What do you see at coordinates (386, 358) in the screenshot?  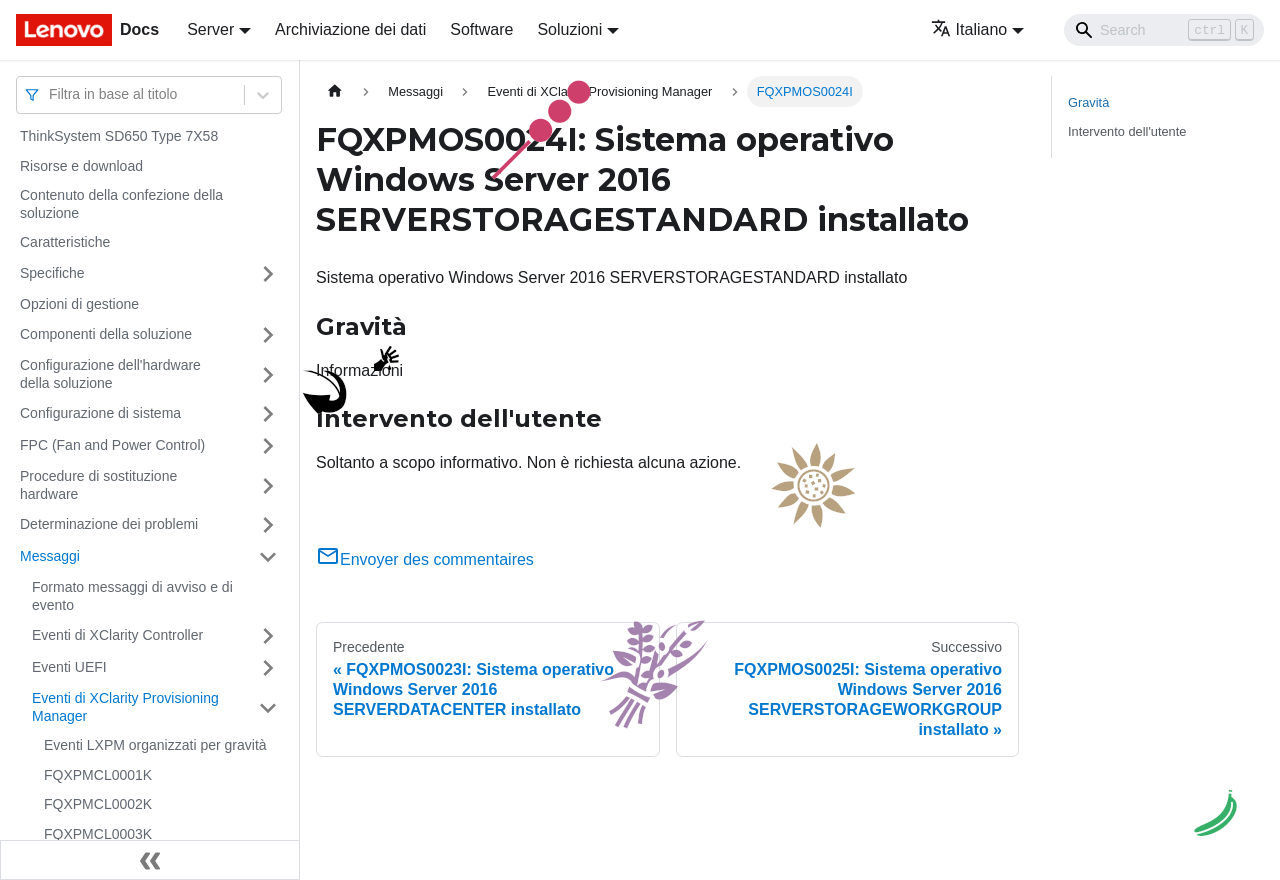 I see `indicates injury or wound requiring first aid` at bounding box center [386, 358].